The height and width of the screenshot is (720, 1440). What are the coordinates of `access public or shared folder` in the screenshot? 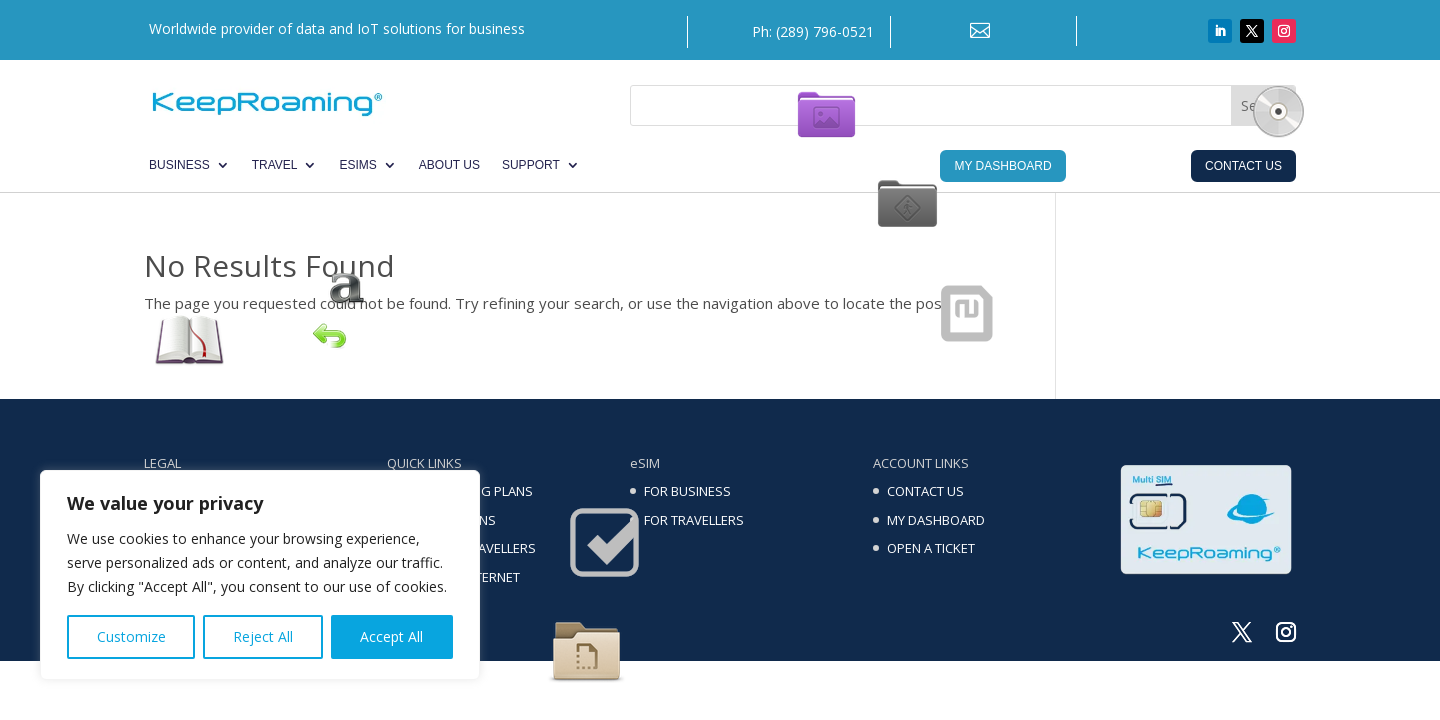 It's located at (907, 203).